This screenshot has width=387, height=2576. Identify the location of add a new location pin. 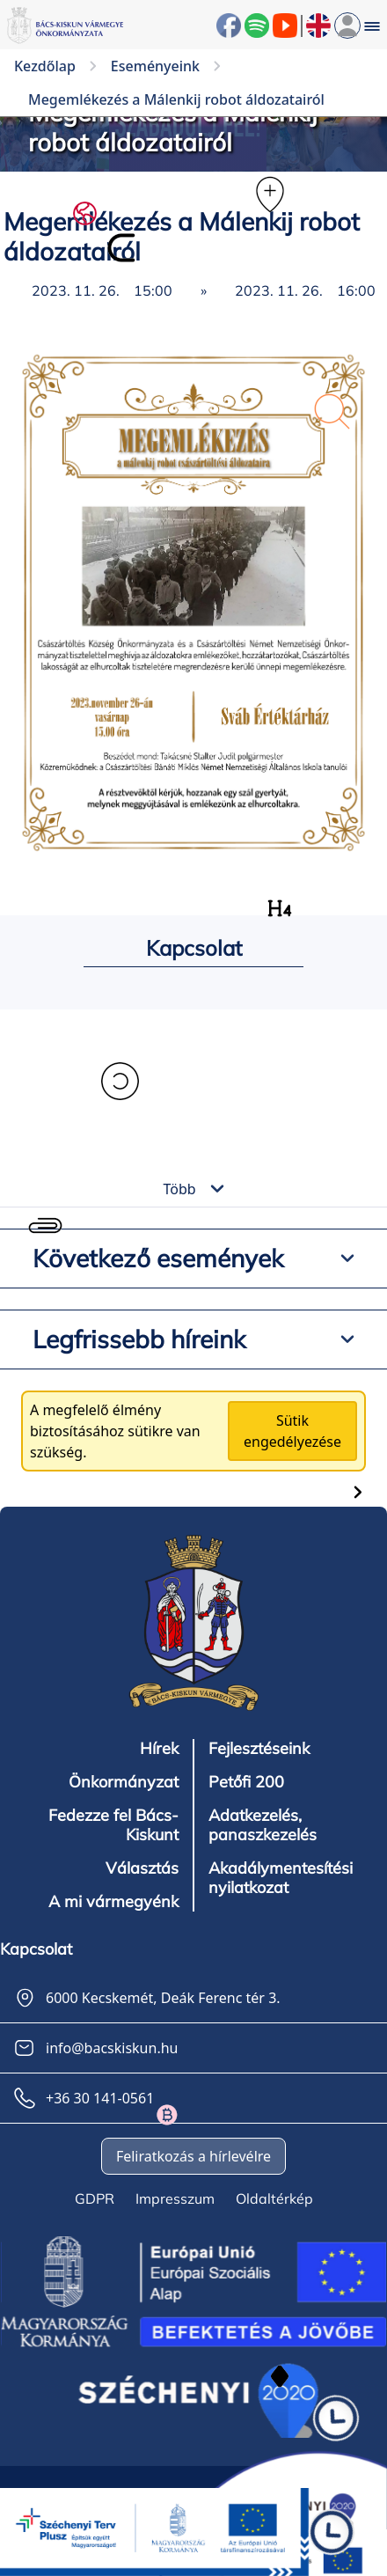
(270, 194).